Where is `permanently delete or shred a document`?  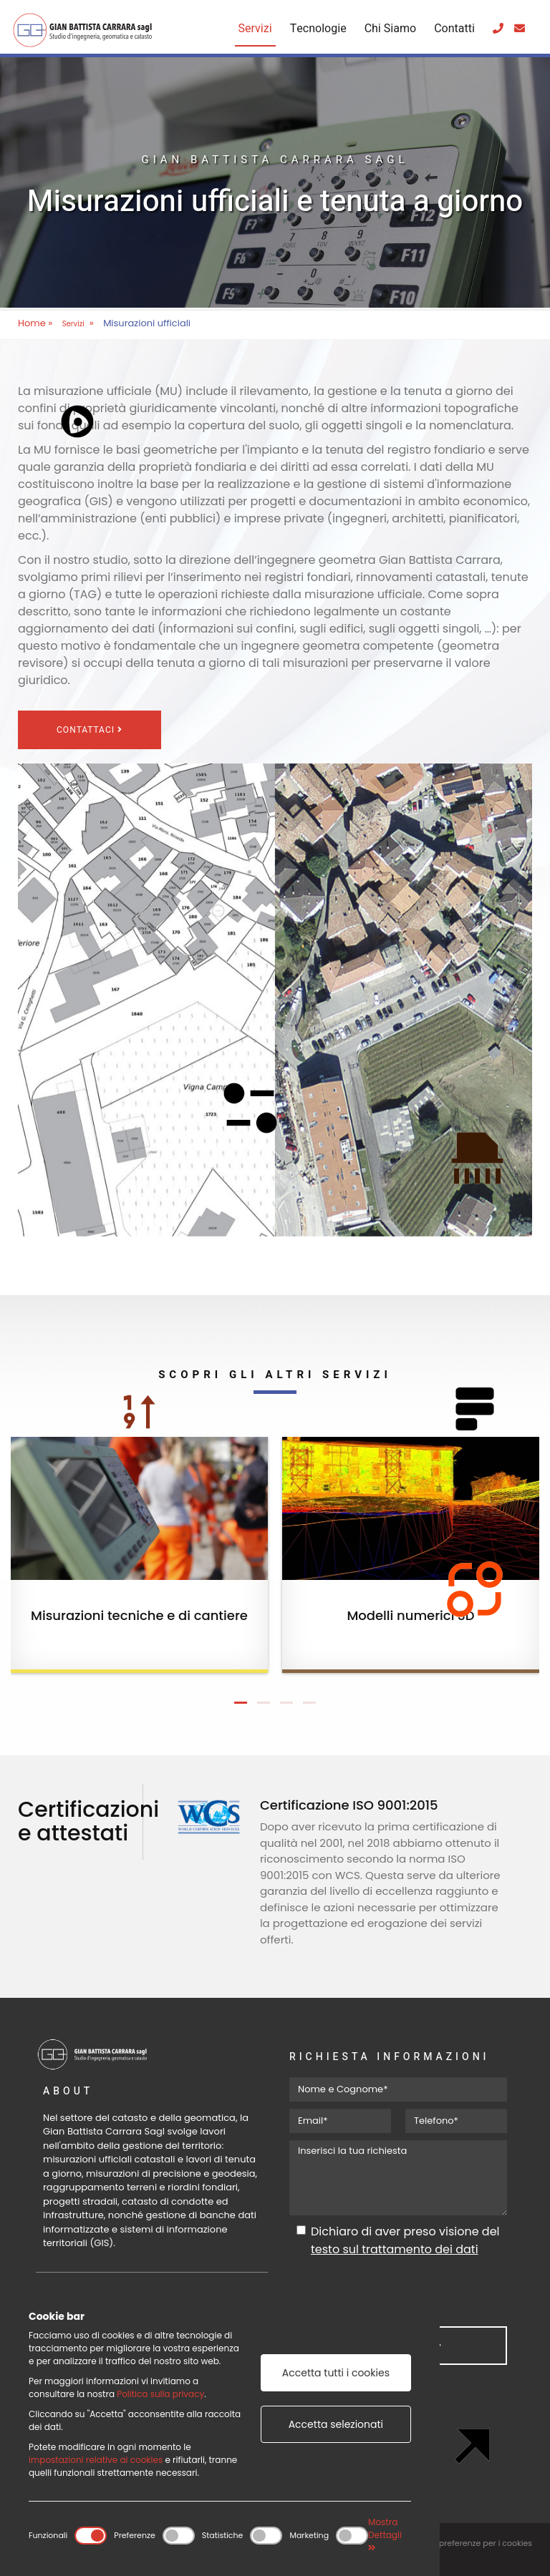 permanently delete or shred a document is located at coordinates (477, 1158).